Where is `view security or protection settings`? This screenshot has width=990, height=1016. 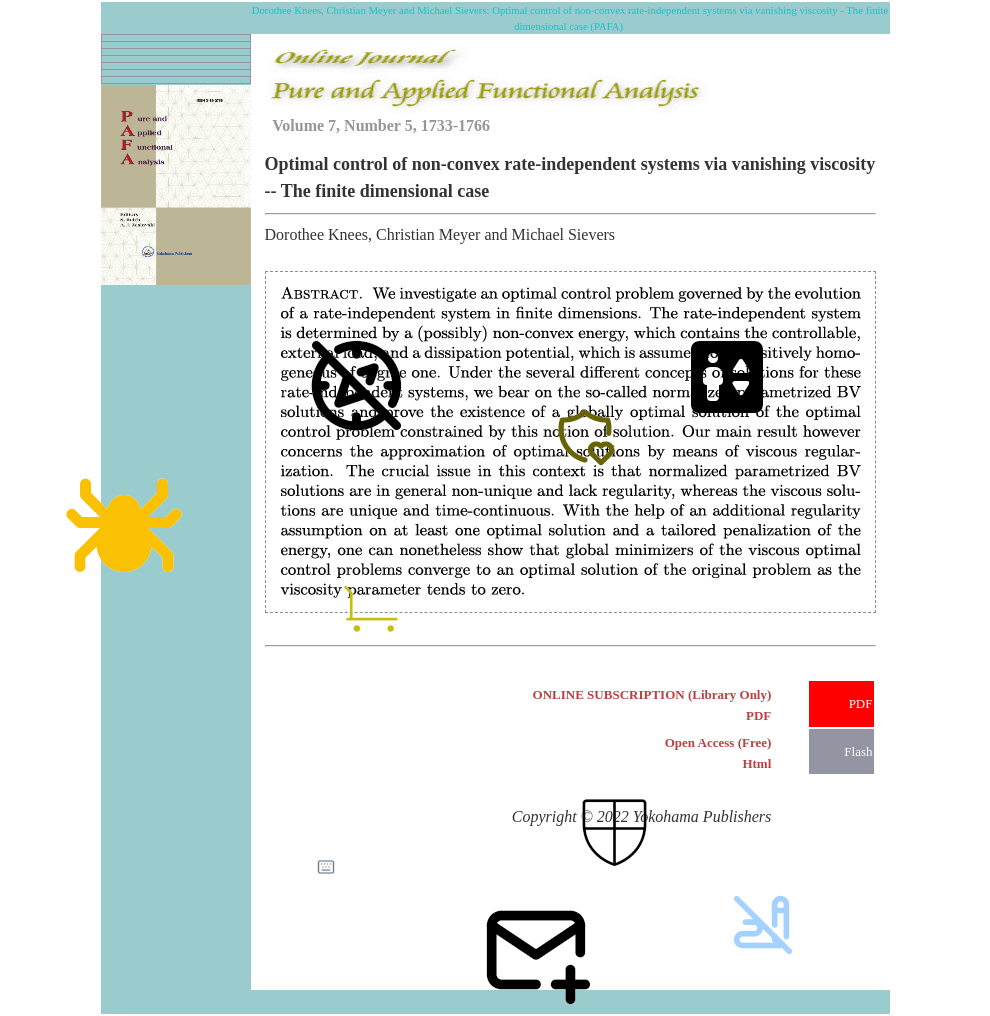
view security or protection settings is located at coordinates (614, 828).